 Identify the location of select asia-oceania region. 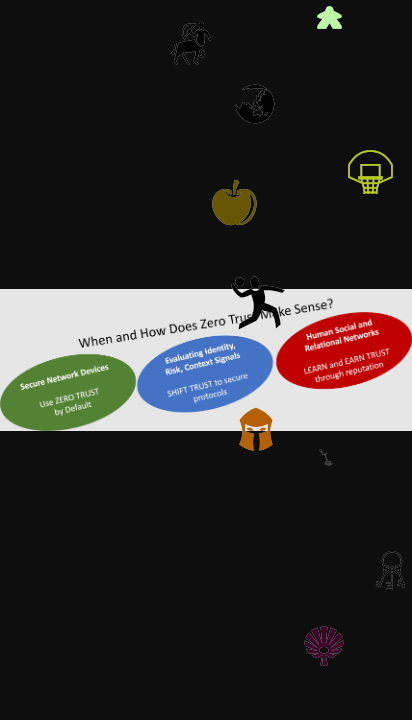
(255, 104).